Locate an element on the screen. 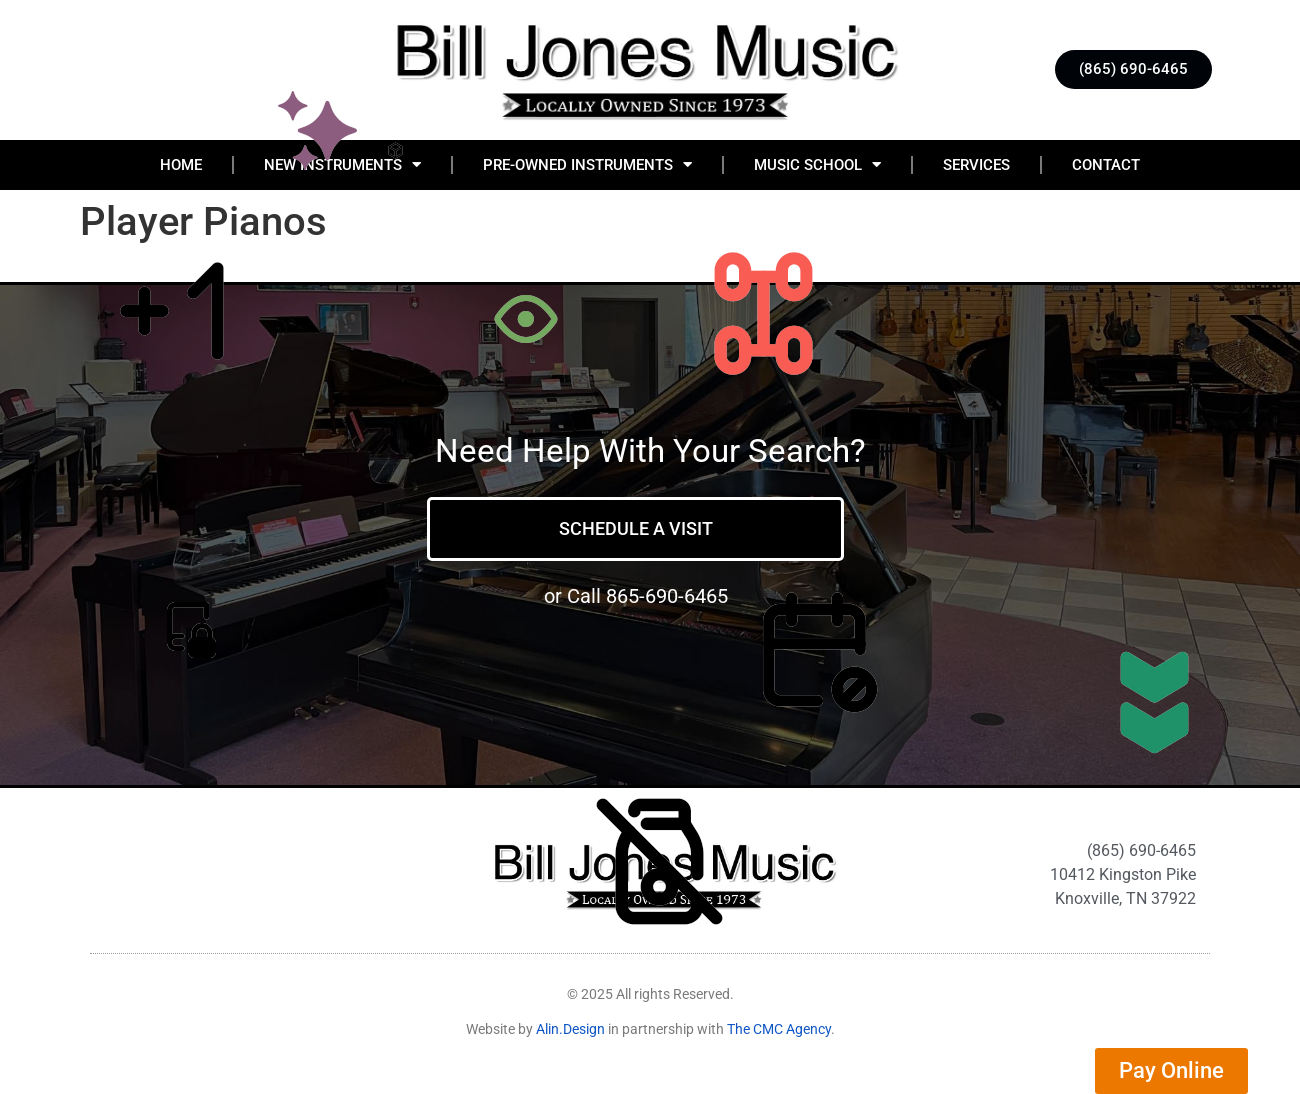  cancel a scheduled event is located at coordinates (814, 649).